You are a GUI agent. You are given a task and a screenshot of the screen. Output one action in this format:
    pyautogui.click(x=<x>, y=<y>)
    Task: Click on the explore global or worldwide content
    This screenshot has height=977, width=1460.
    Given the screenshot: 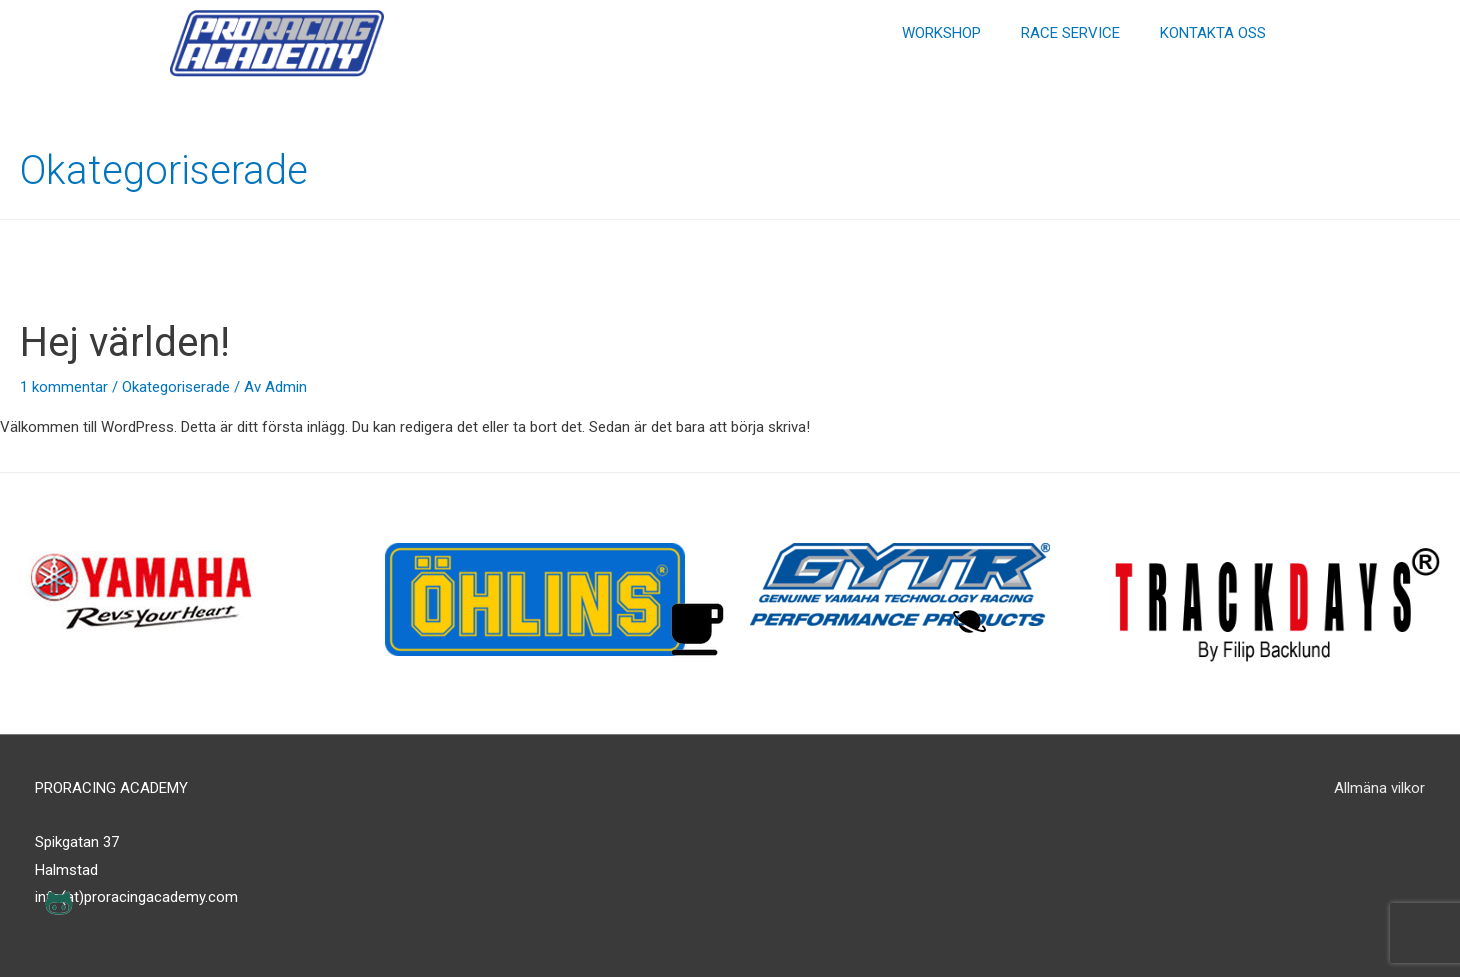 What is the action you would take?
    pyautogui.click(x=969, y=621)
    